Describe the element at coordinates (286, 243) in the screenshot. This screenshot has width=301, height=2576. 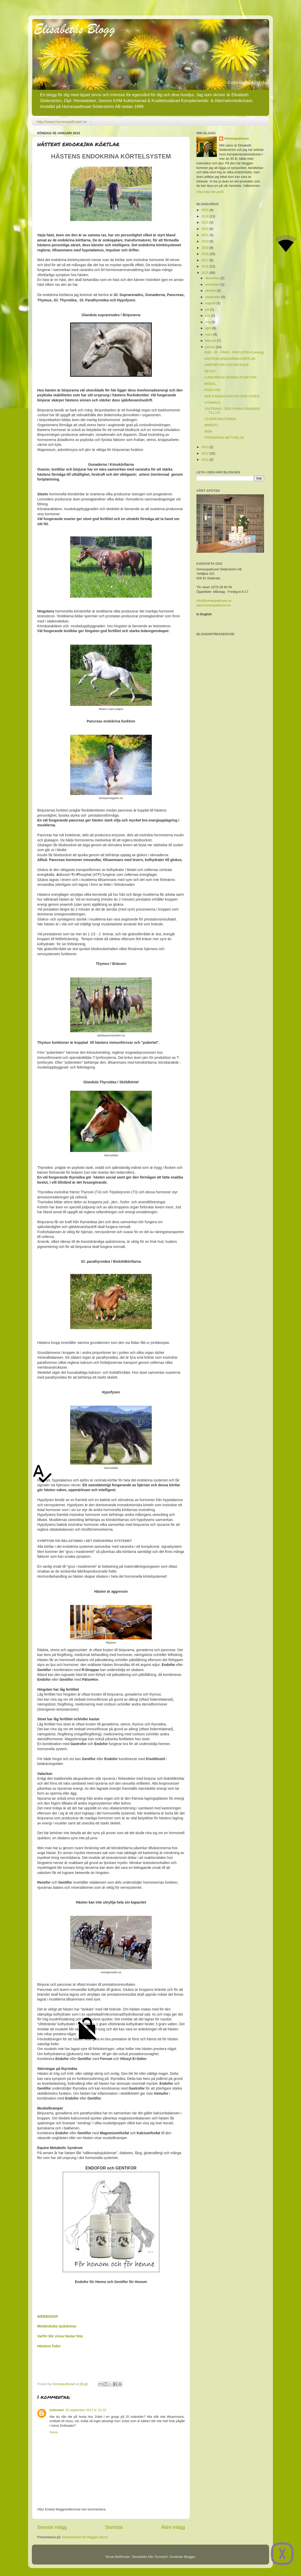
I see `indicates moderate wifi signal strength` at that location.